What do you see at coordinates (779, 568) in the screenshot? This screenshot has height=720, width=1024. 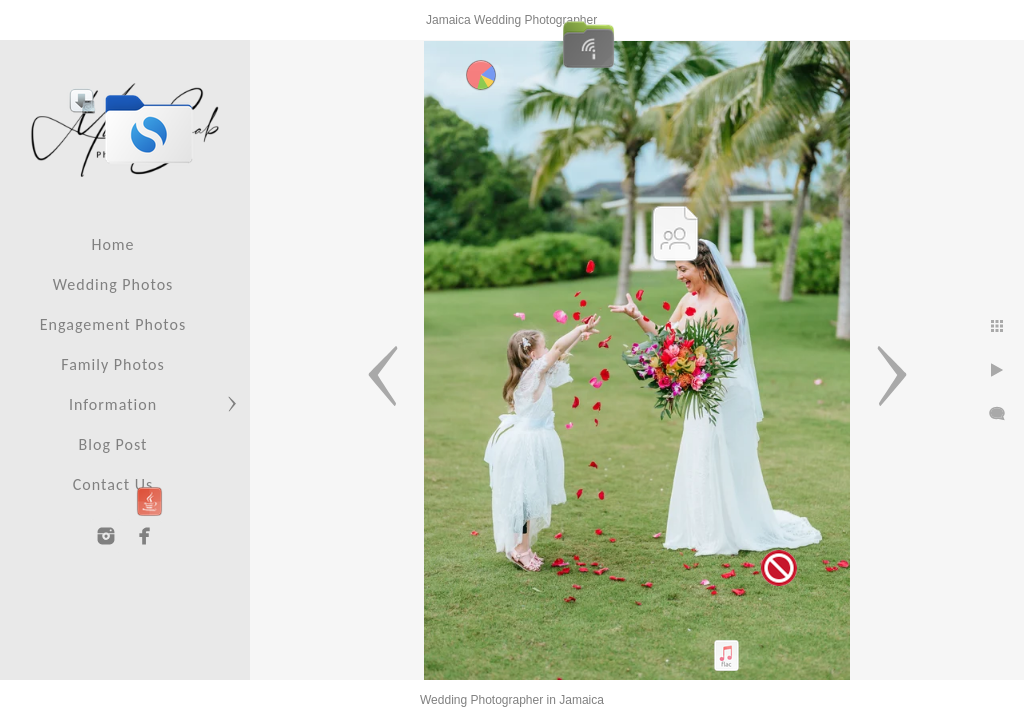 I see `delete selected email message` at bounding box center [779, 568].